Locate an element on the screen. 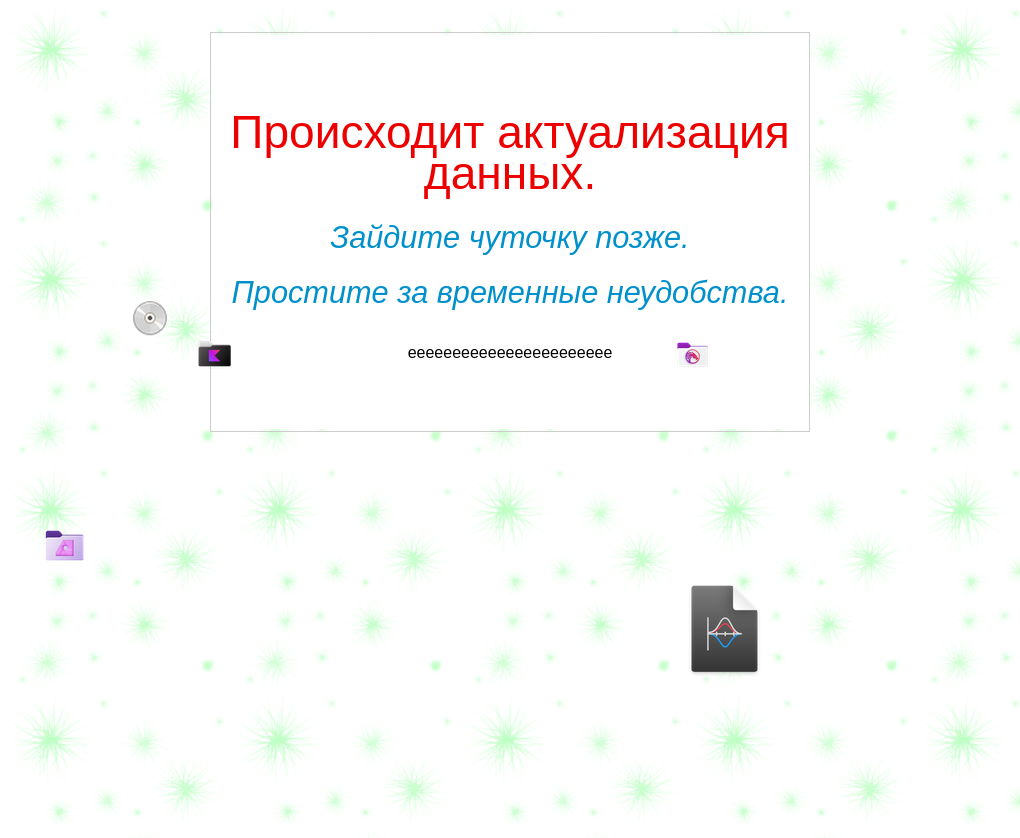 This screenshot has width=1020, height=838. open a LabPlot2 data analysis file is located at coordinates (724, 630).